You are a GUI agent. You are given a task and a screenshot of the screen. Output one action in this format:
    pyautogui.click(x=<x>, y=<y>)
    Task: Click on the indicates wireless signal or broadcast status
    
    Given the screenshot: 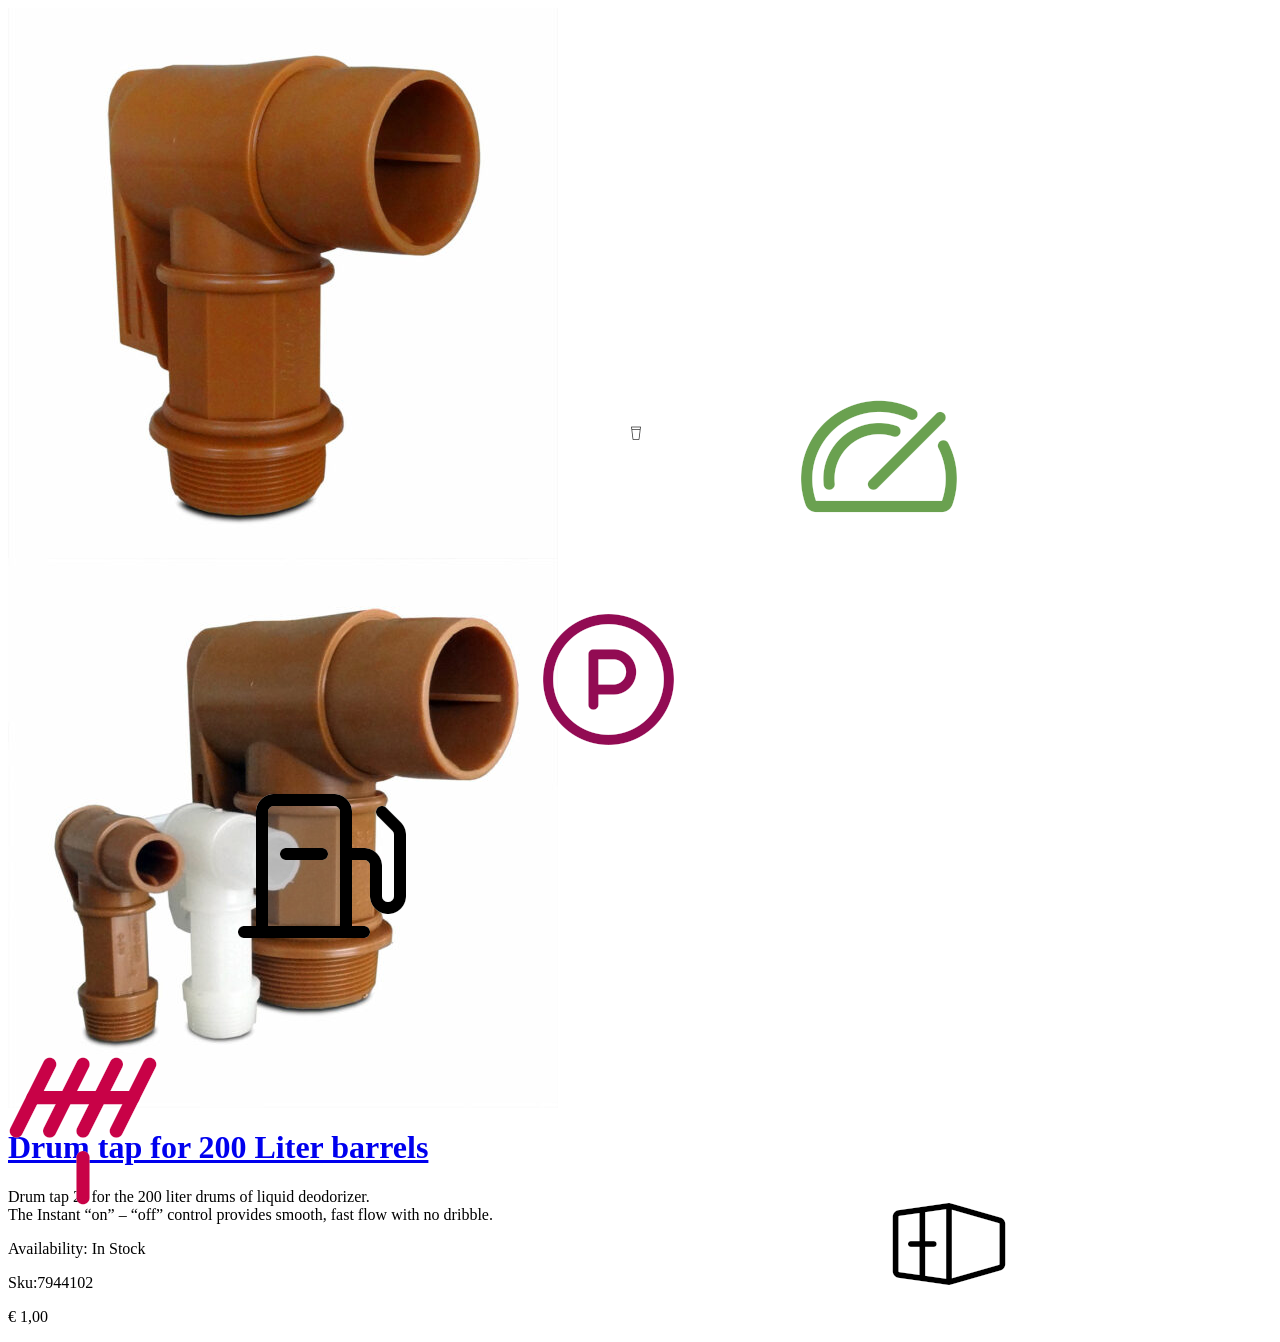 What is the action you would take?
    pyautogui.click(x=83, y=1131)
    